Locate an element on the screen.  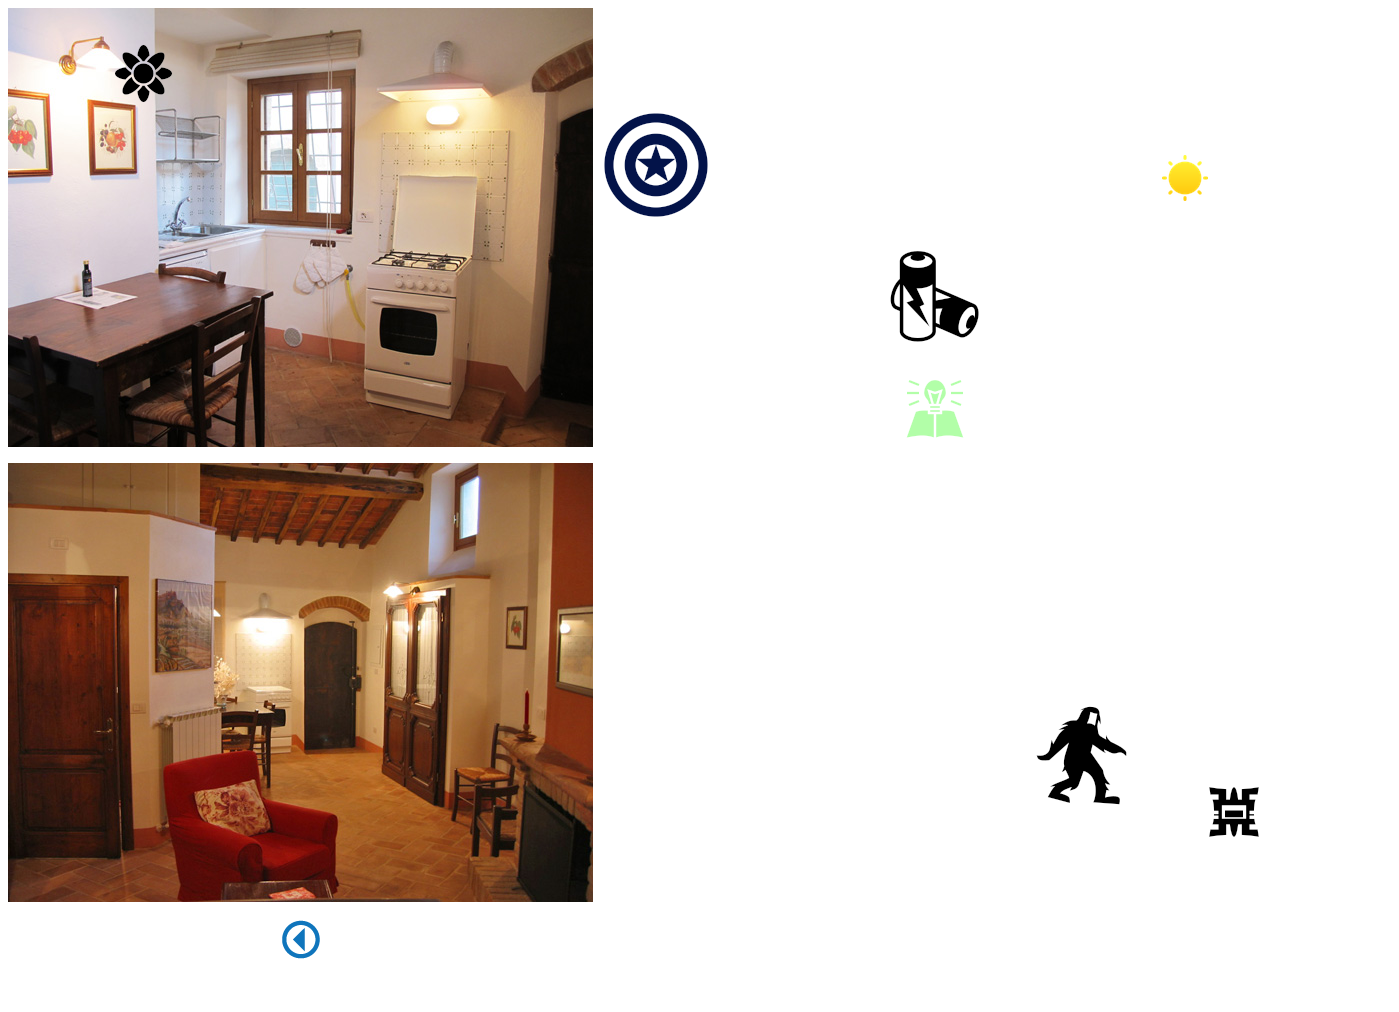
indicates clear or sunny weather conditions is located at coordinates (1185, 178).